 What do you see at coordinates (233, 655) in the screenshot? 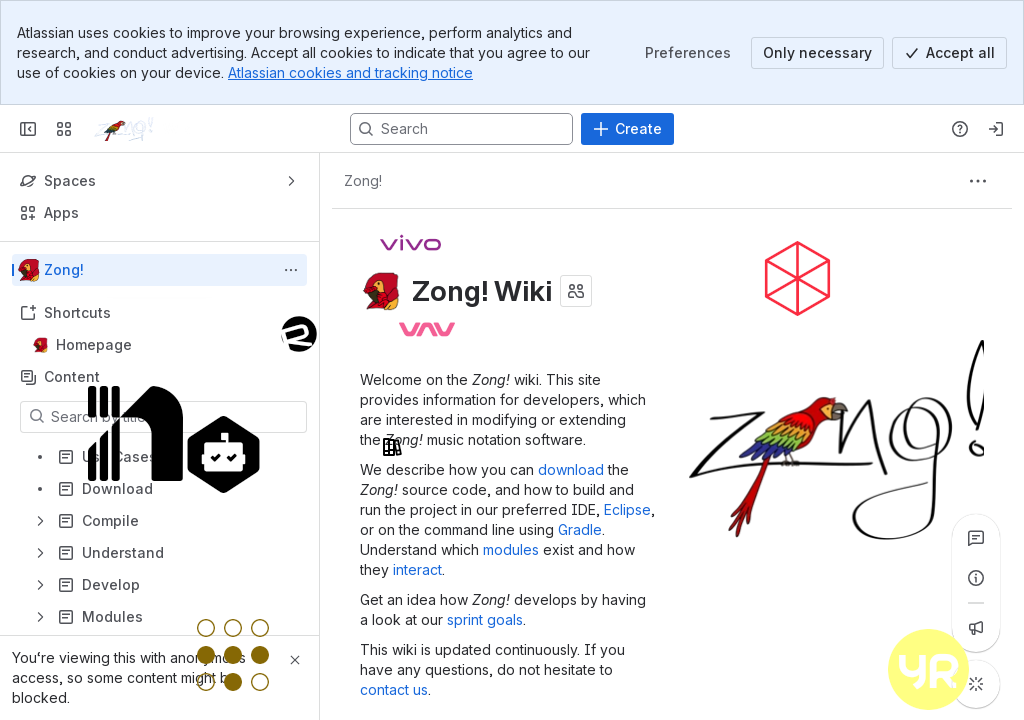
I see `open tailscale vpn settings` at bounding box center [233, 655].